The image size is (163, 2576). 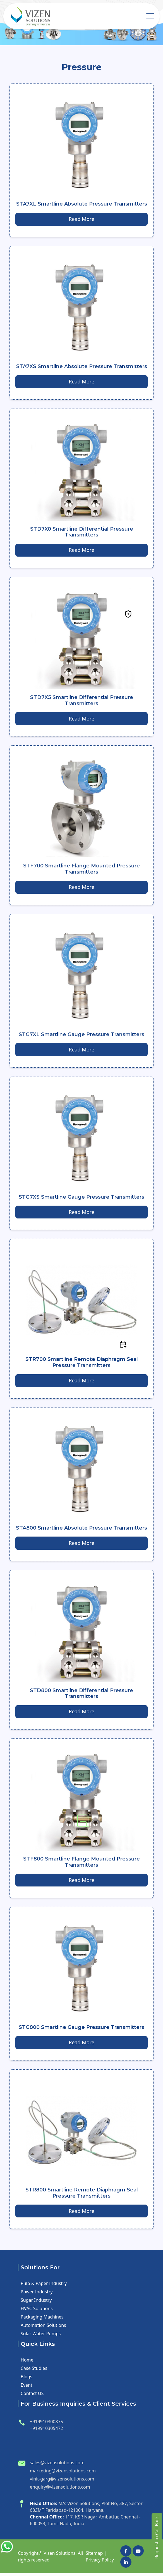 What do you see at coordinates (83, 1821) in the screenshot?
I see `save current file or document` at bounding box center [83, 1821].